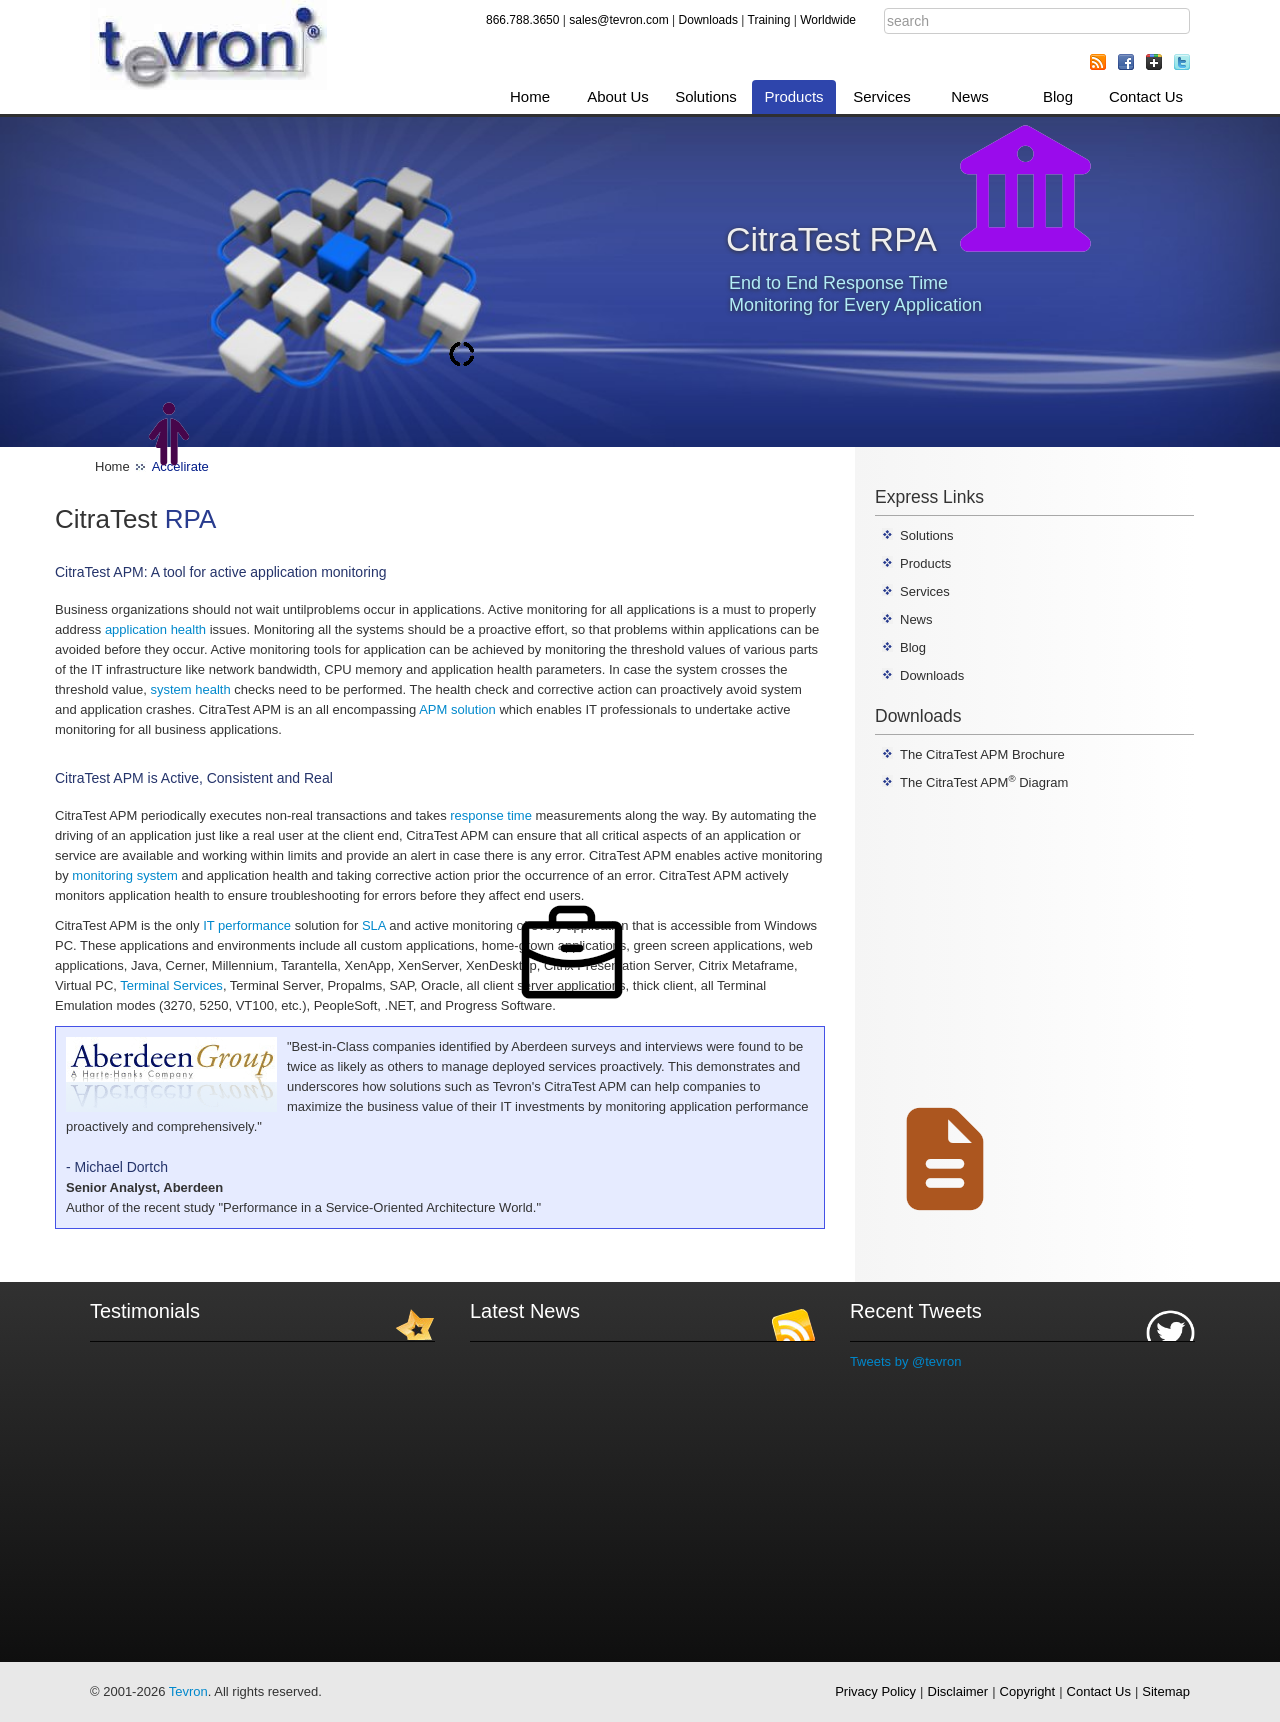  I want to click on access banking or financial services, so click(1025, 186).